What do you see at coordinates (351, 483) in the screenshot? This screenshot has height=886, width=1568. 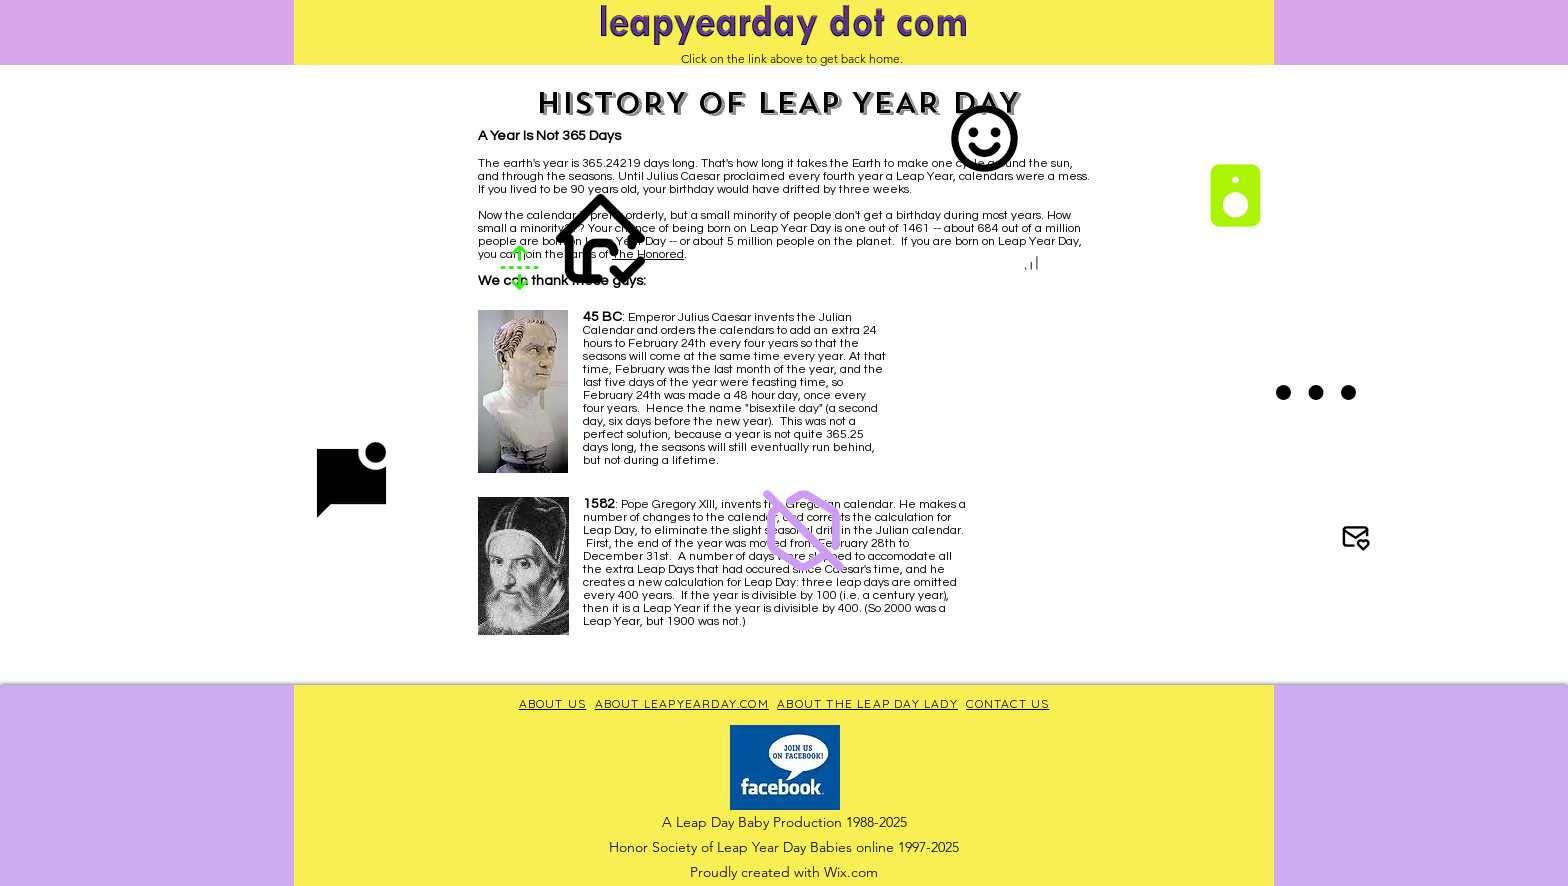 I see `indicates unread messages in chat` at bounding box center [351, 483].